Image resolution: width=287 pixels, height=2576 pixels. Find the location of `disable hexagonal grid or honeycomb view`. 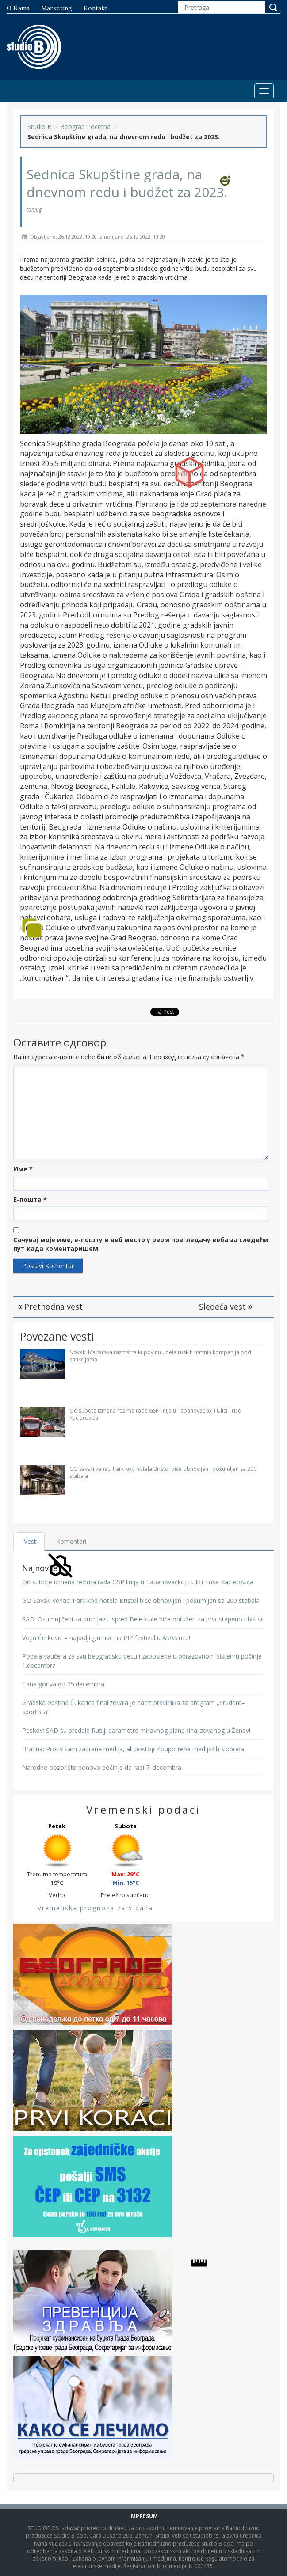

disable hexagonal grid or honeycomb view is located at coordinates (60, 1565).